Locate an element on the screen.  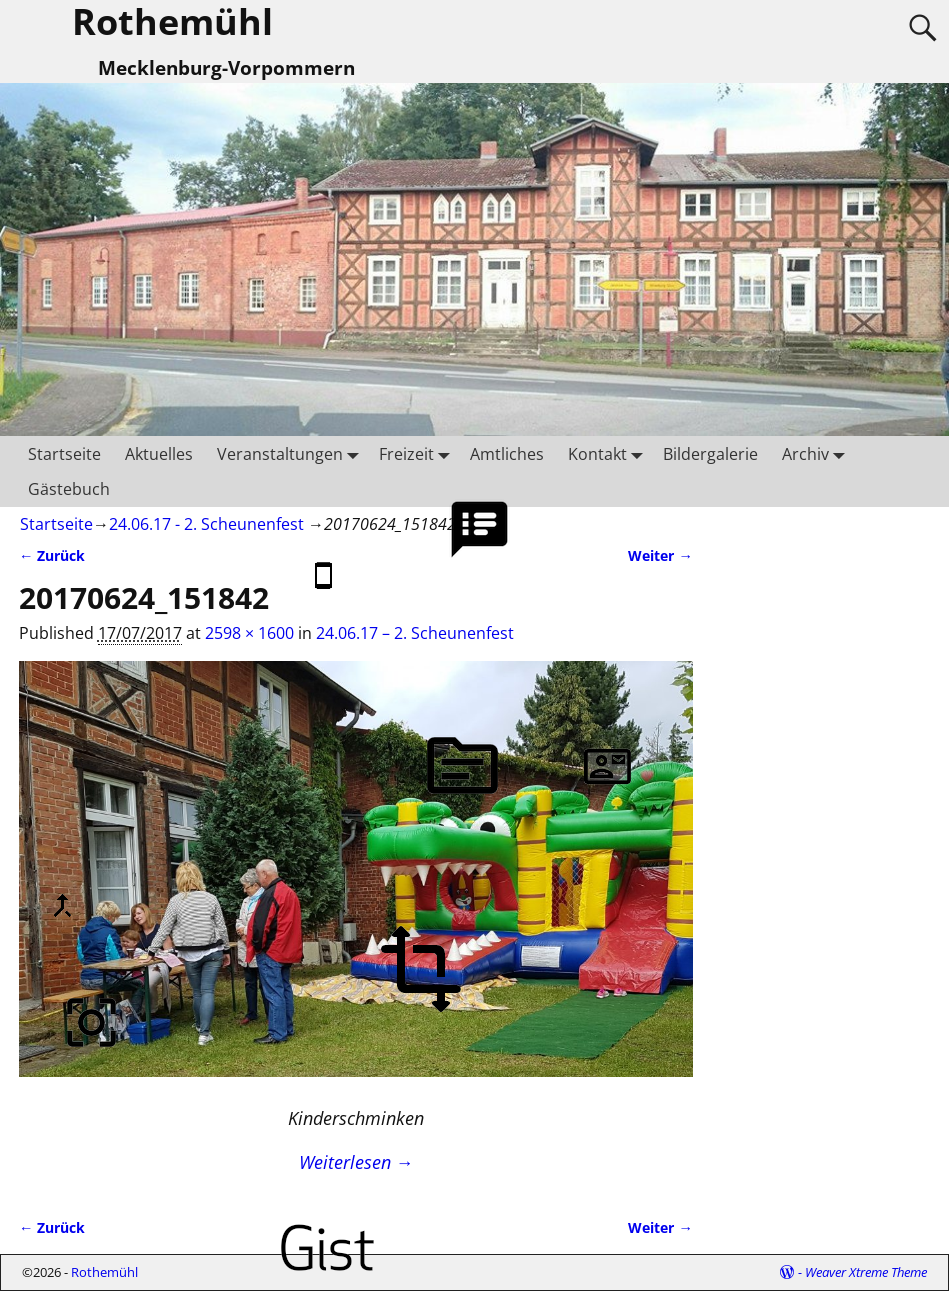
set mobile device as primary is located at coordinates (323, 575).